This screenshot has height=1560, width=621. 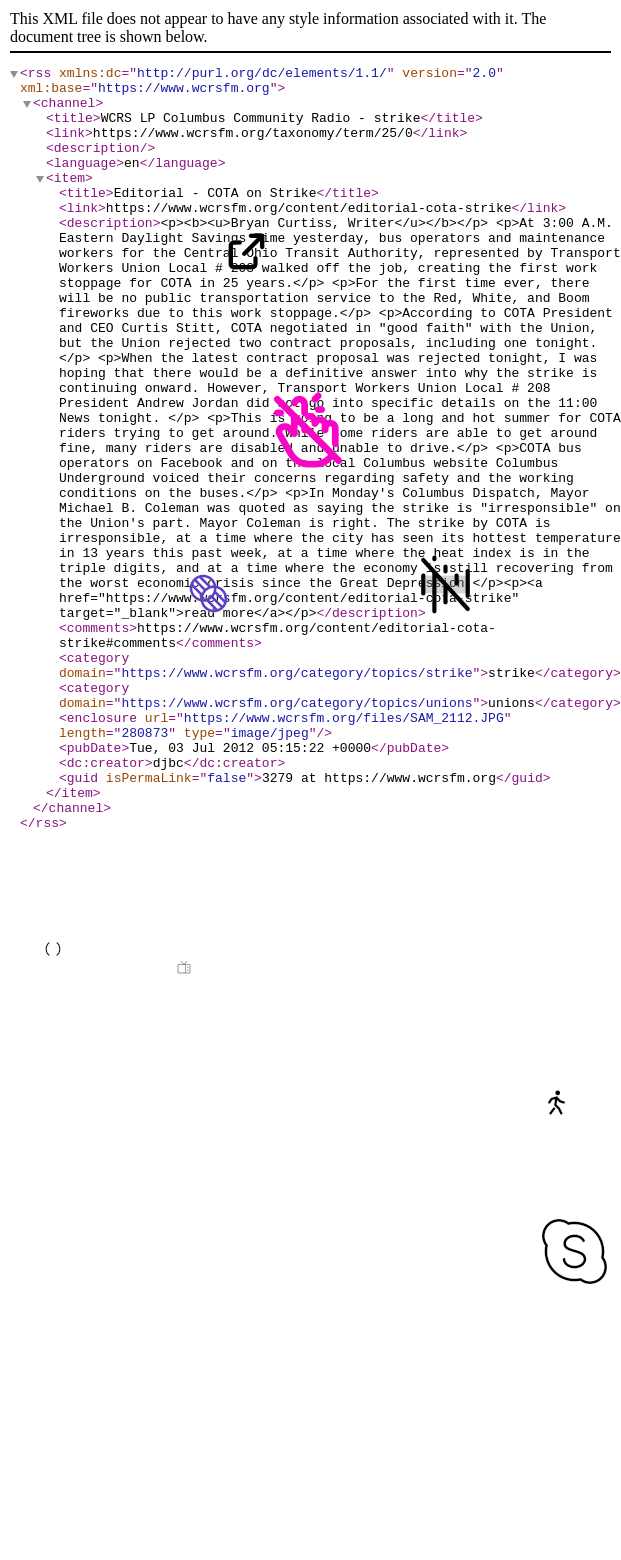 What do you see at coordinates (184, 968) in the screenshot?
I see `access TV or video streaming features` at bounding box center [184, 968].